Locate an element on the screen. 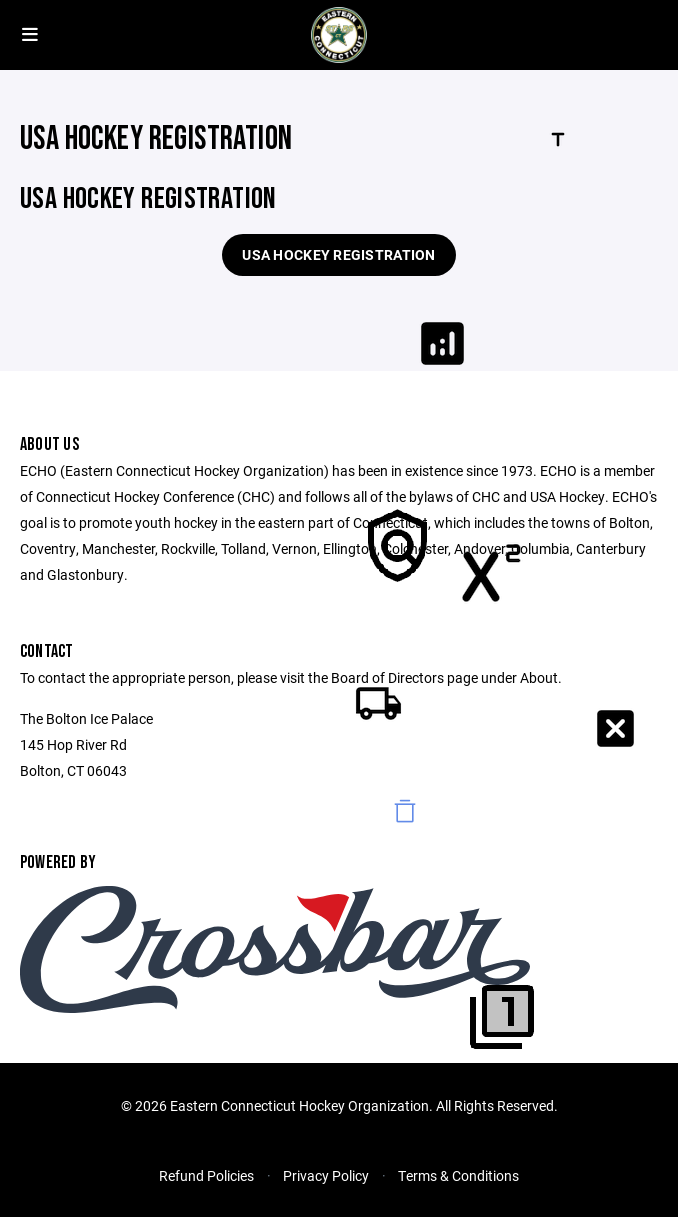  delete an item is located at coordinates (405, 812).